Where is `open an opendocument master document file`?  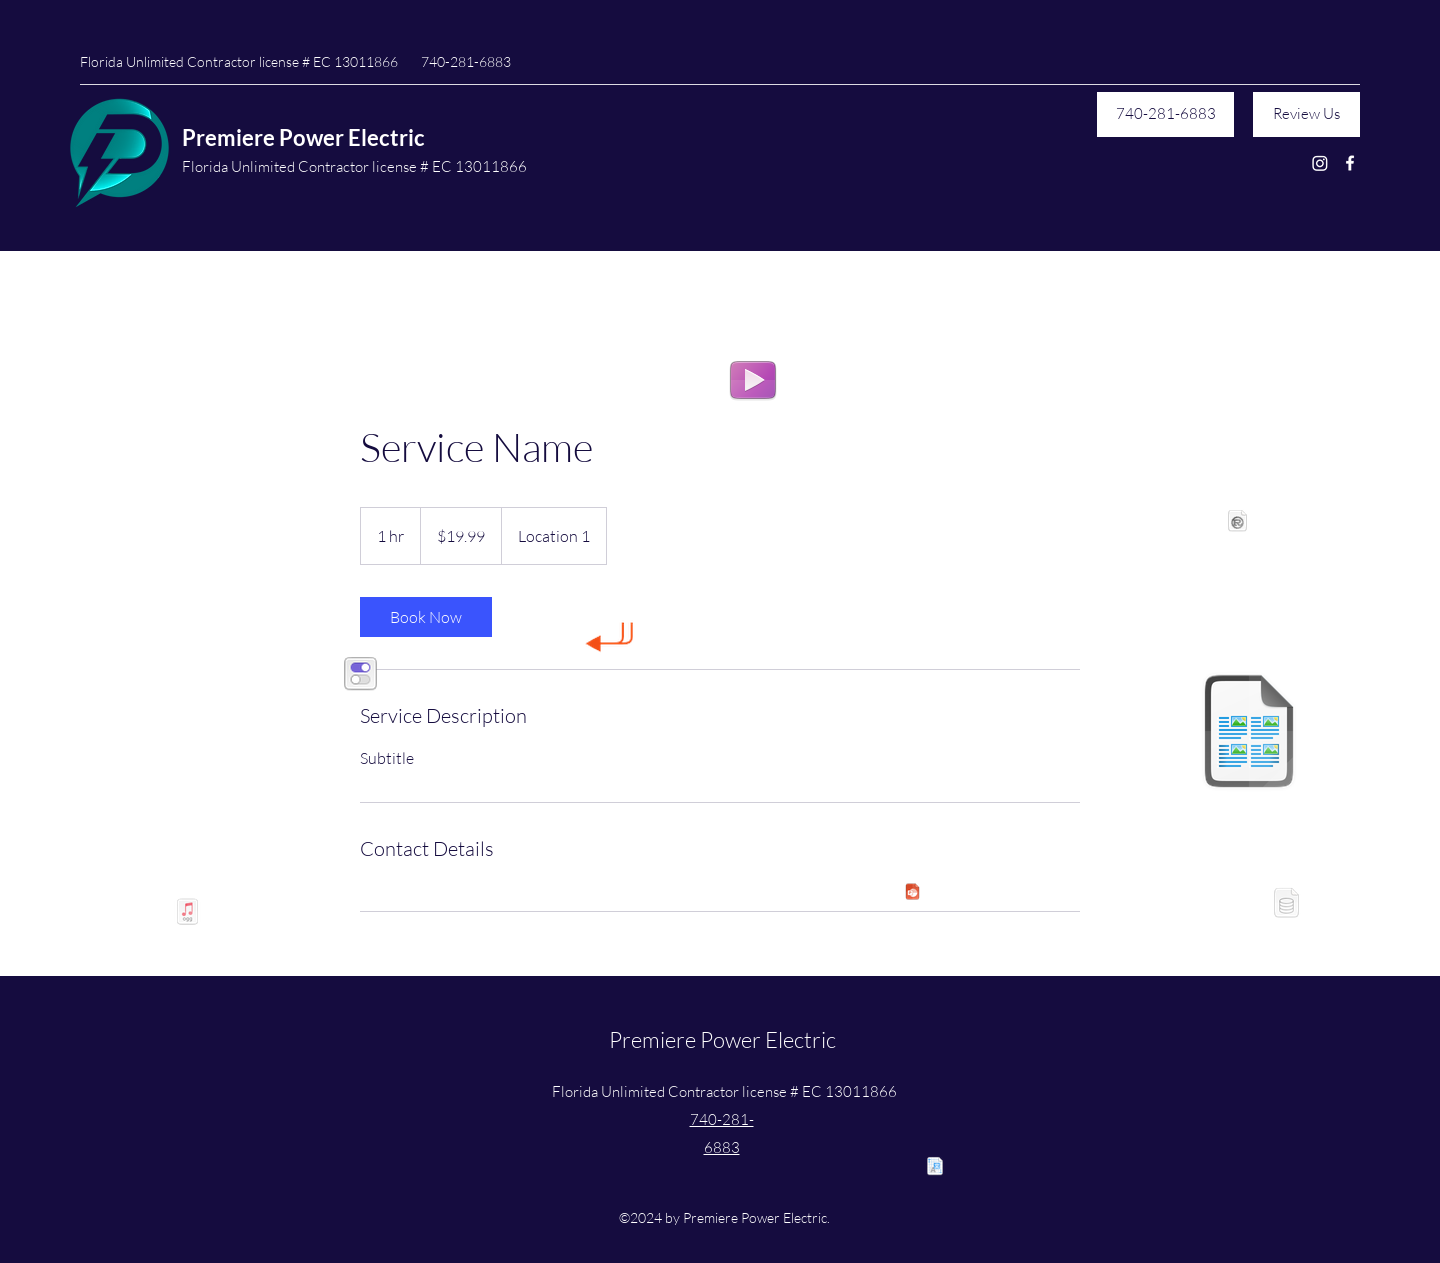 open an opendocument master document file is located at coordinates (1249, 731).